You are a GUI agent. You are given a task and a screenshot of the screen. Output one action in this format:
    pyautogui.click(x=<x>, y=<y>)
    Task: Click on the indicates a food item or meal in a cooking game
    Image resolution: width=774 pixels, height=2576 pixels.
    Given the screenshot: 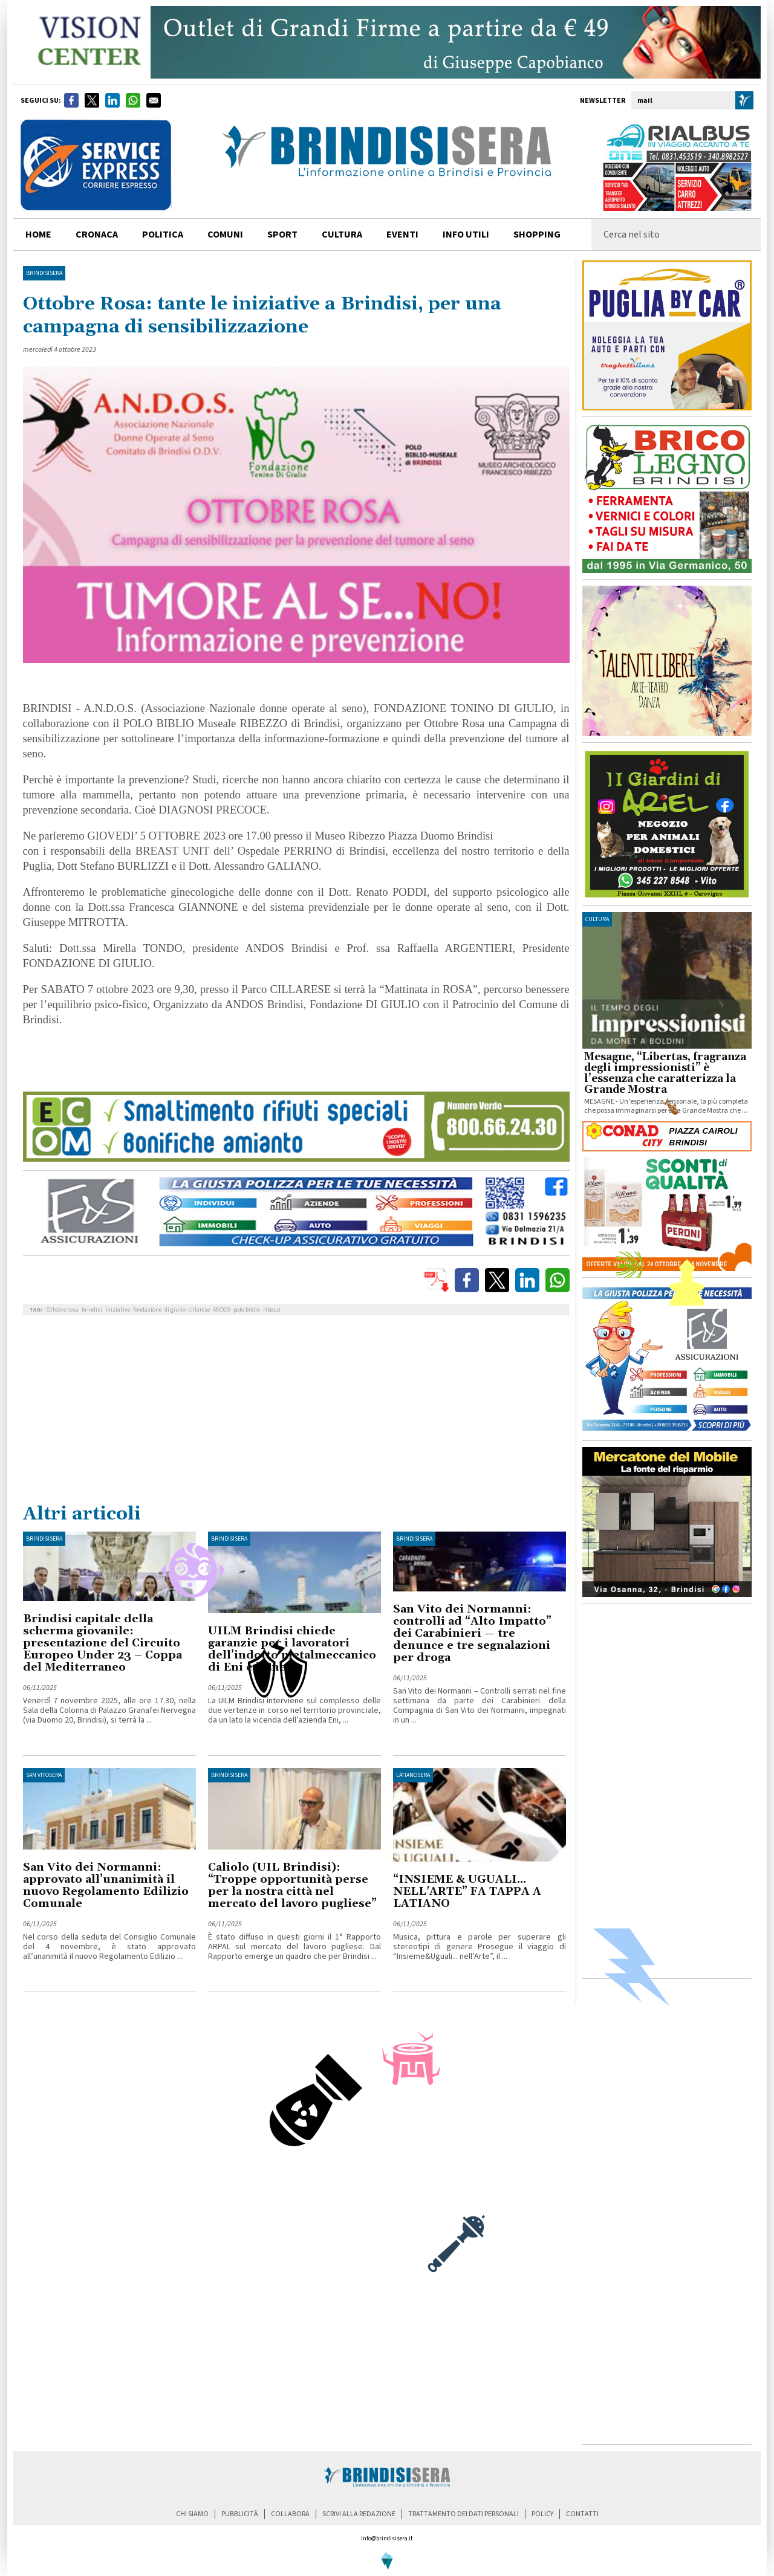 What is the action you would take?
    pyautogui.click(x=670, y=1106)
    